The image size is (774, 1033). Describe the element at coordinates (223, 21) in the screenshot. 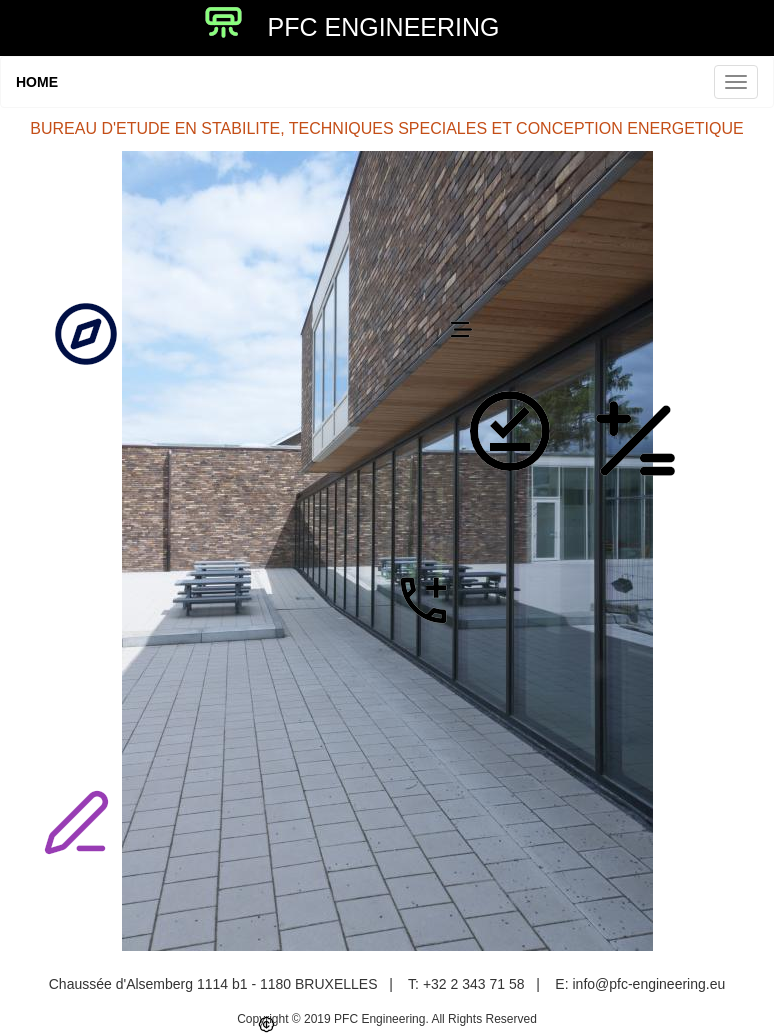

I see `toggle air conditioning controls` at that location.